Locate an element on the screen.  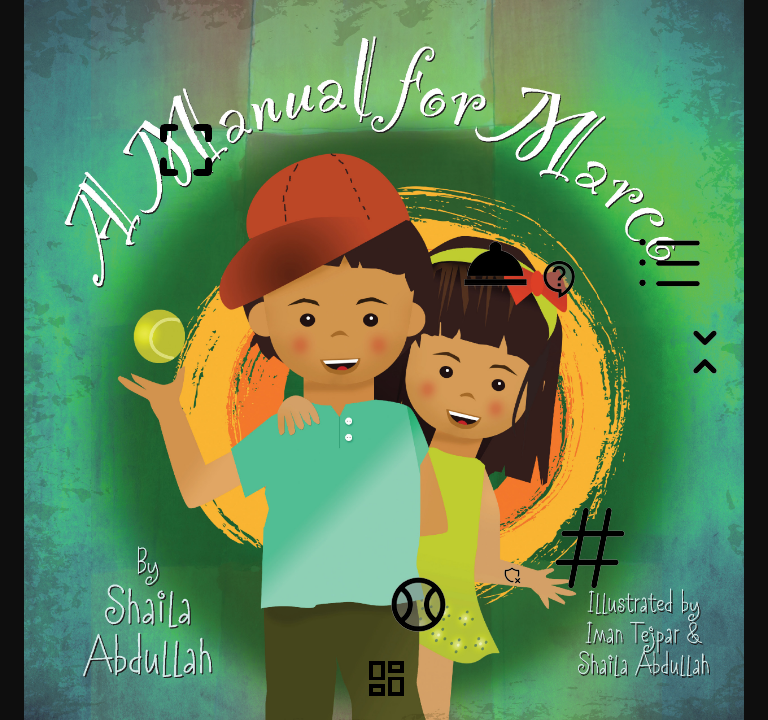
view items as a bulleted list is located at coordinates (669, 262).